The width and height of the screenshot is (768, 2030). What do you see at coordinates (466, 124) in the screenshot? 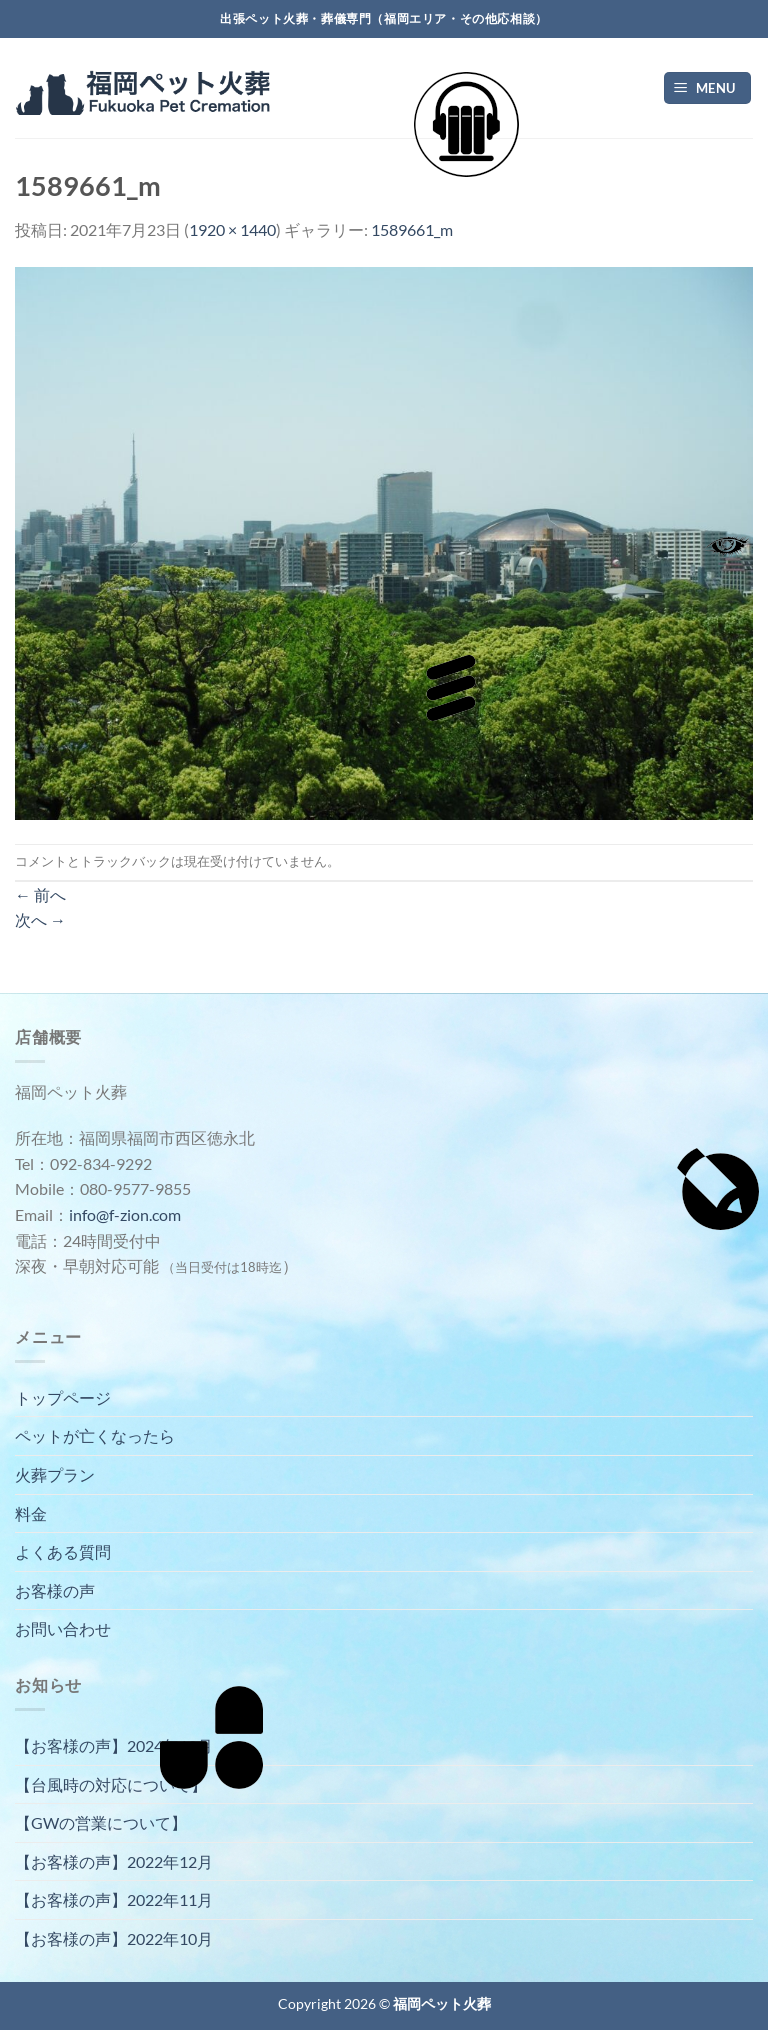
I see `open audiobookshelf app` at bounding box center [466, 124].